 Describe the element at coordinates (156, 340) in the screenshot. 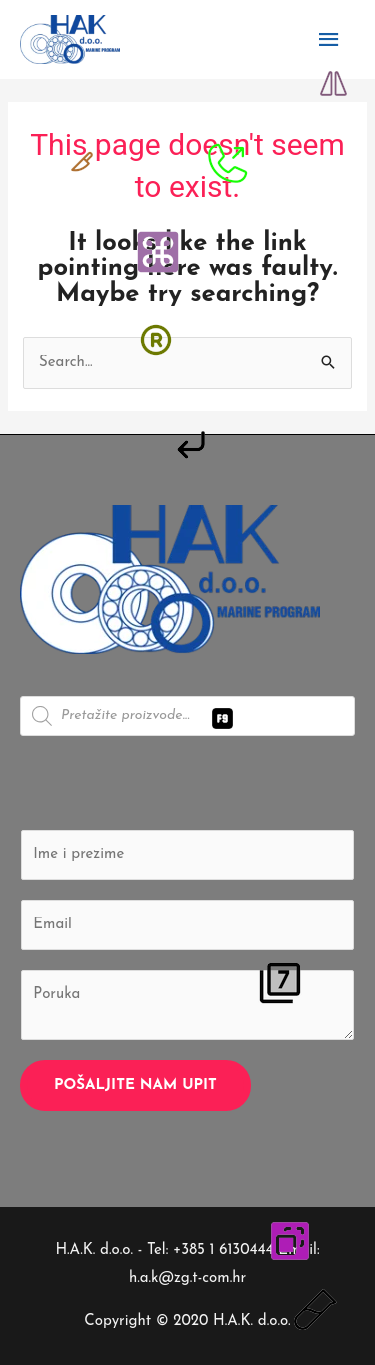

I see `indicates registered trademark status` at that location.